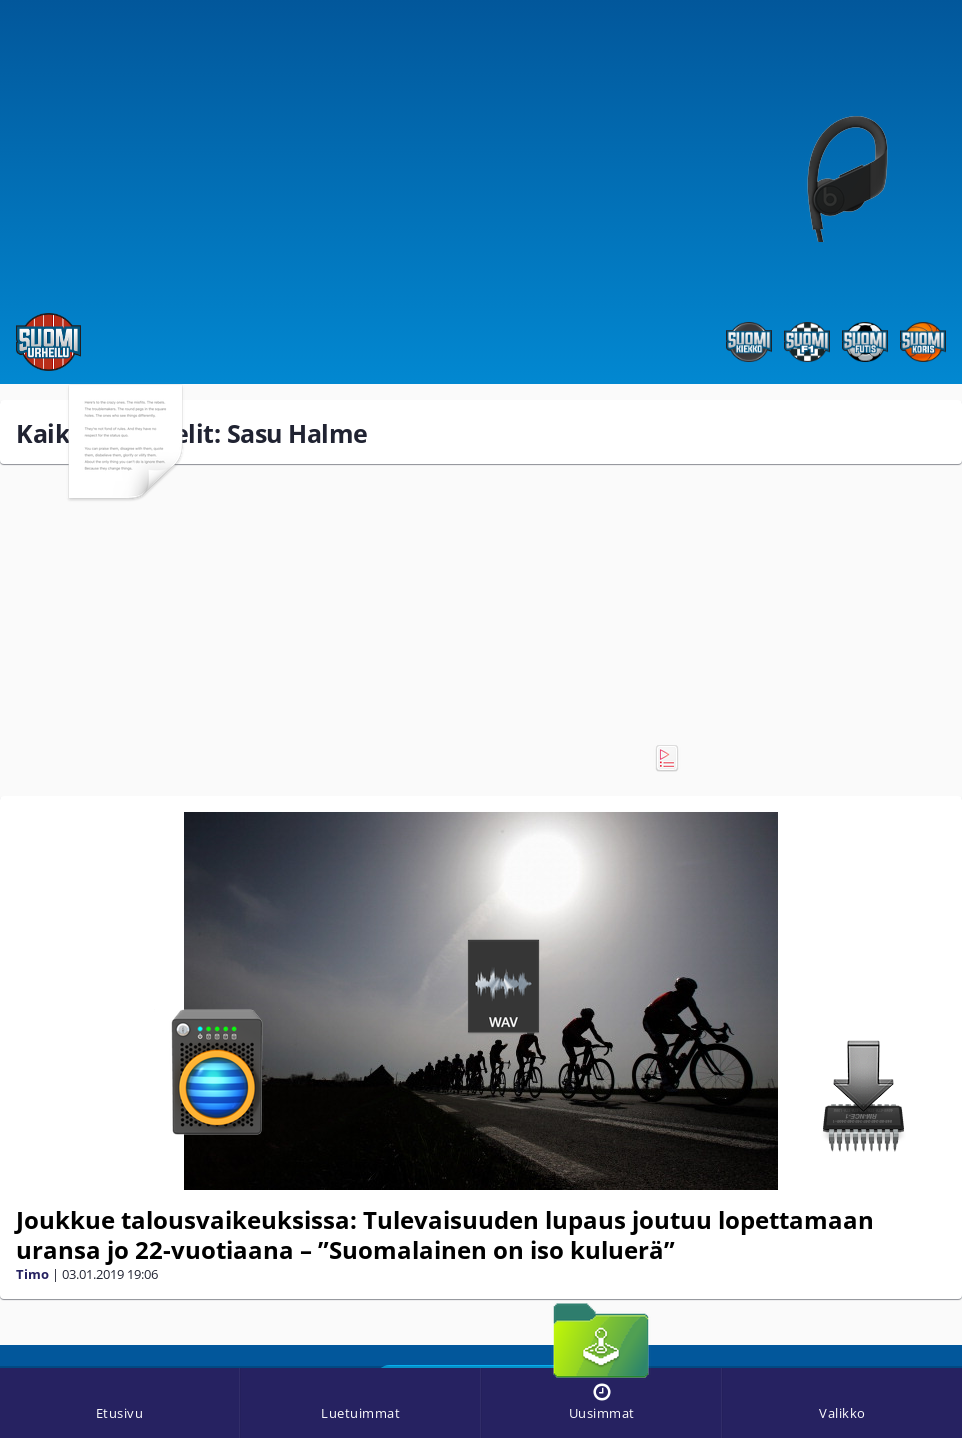 This screenshot has height=1438, width=962. What do you see at coordinates (667, 758) in the screenshot?
I see `an mp3 playlist file` at bounding box center [667, 758].